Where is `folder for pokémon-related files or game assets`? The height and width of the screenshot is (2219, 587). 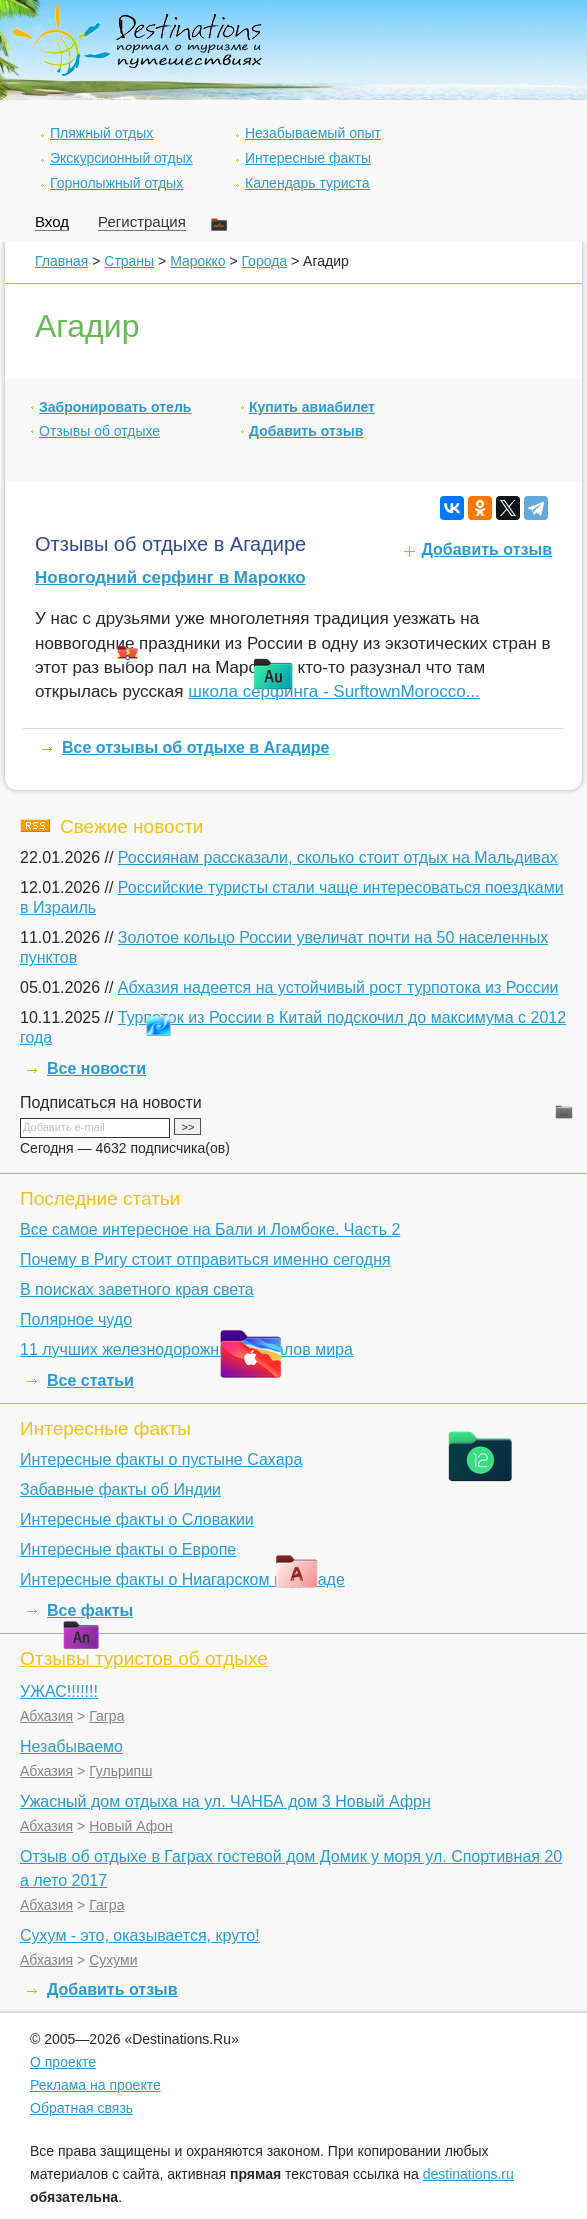 folder for pokémon-related files or game assets is located at coordinates (127, 654).